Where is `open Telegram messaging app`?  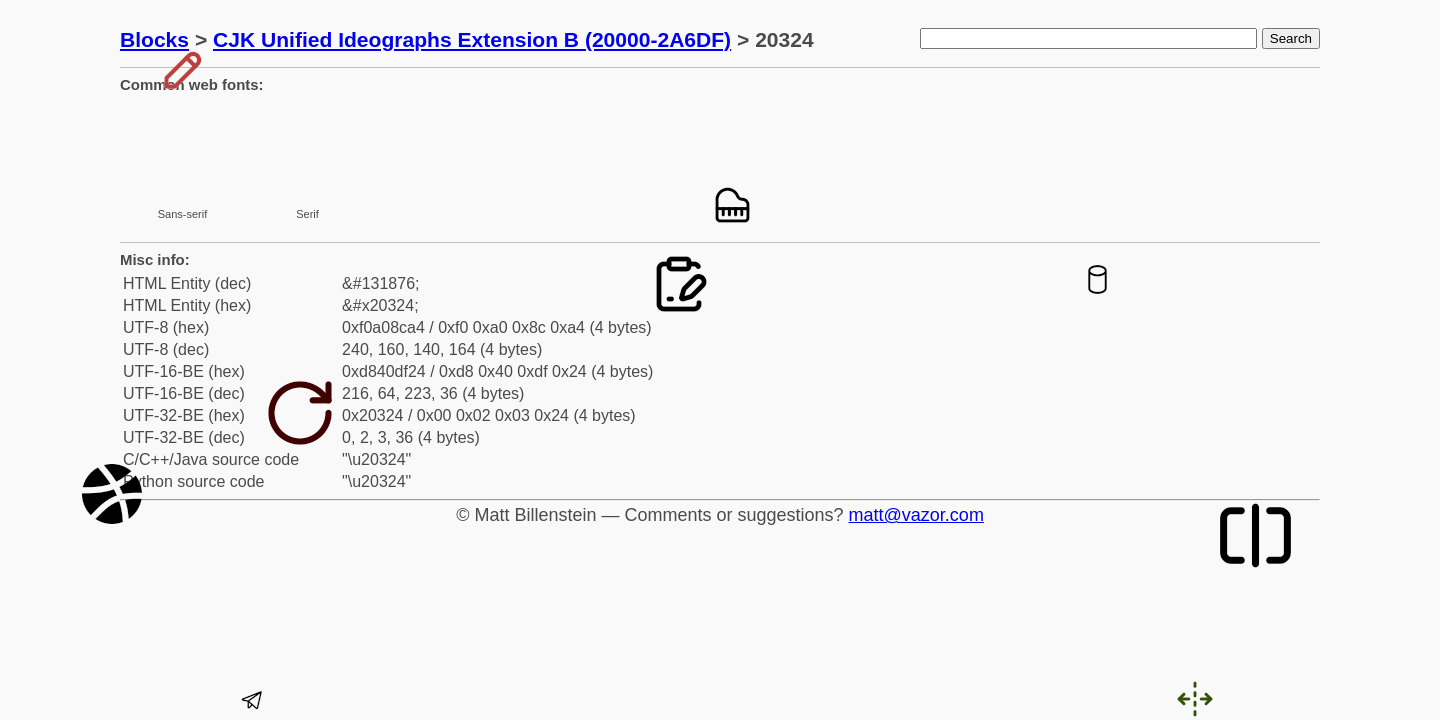 open Telegram messaging app is located at coordinates (252, 700).